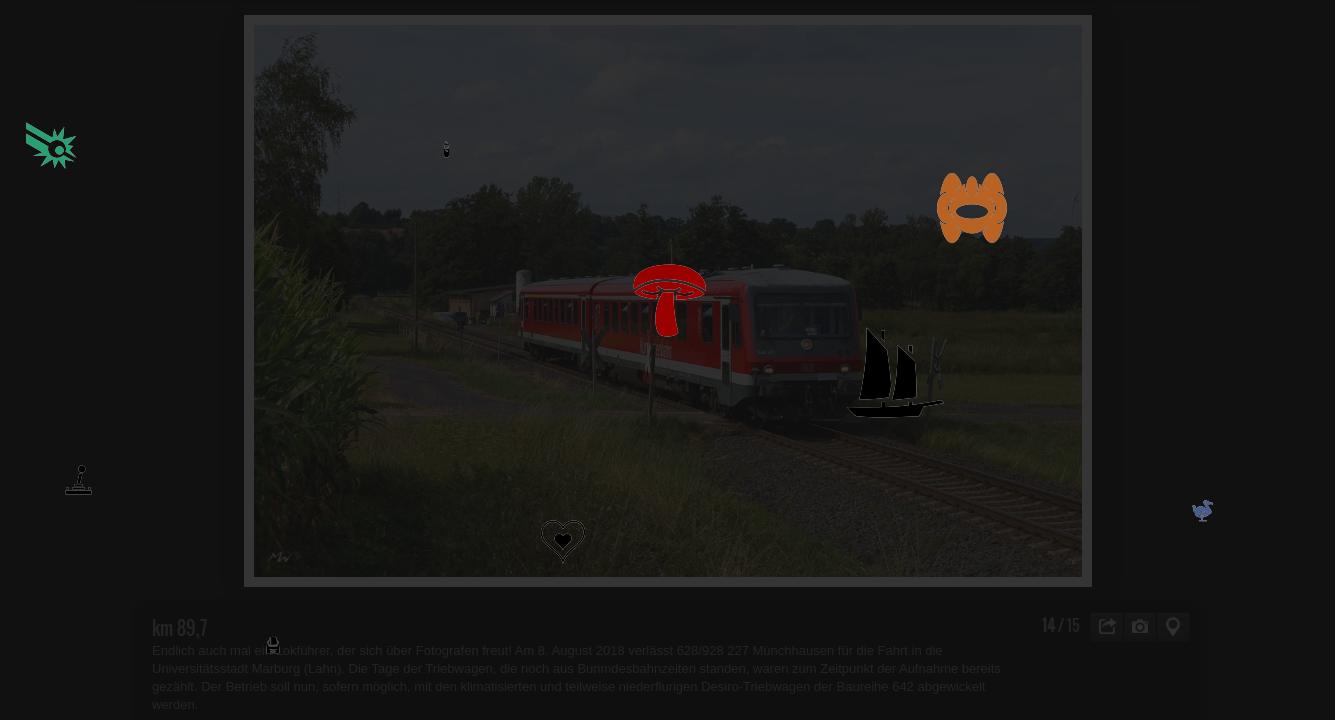  What do you see at coordinates (895, 372) in the screenshot?
I see `select a sailing boat or nautical vessel` at bounding box center [895, 372].